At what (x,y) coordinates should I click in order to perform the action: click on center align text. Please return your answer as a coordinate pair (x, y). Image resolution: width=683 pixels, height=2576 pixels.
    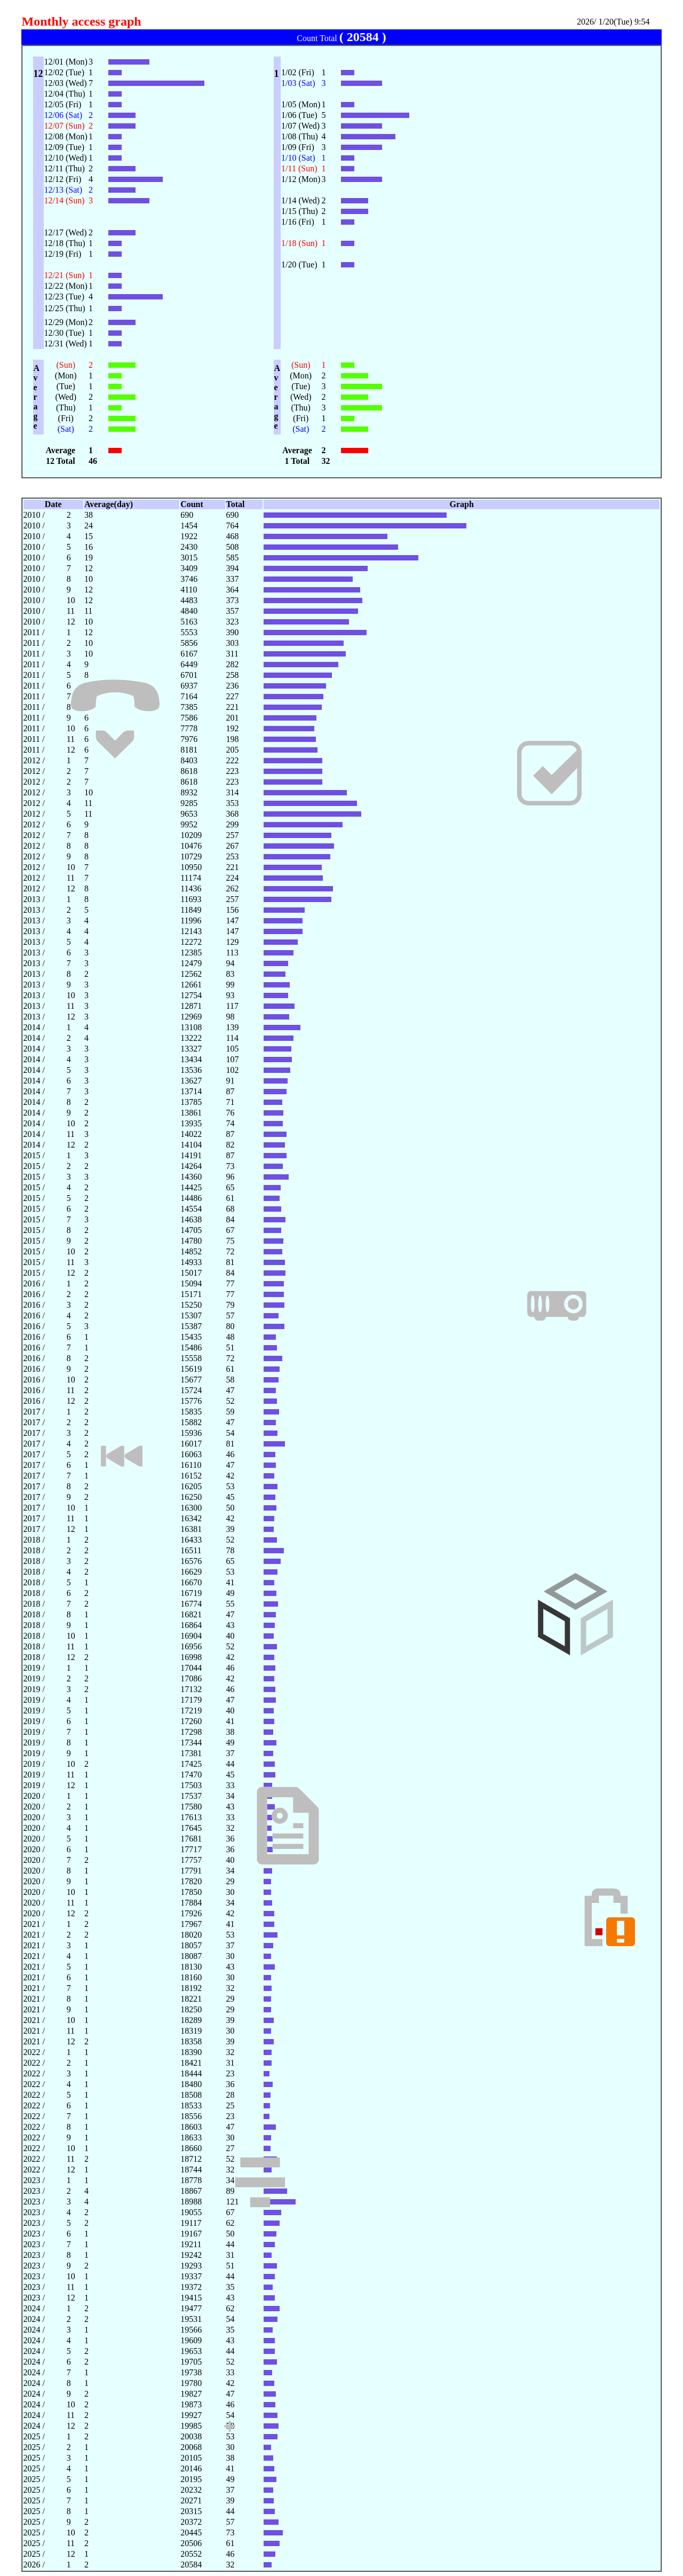
    Looking at the image, I should click on (260, 2182).